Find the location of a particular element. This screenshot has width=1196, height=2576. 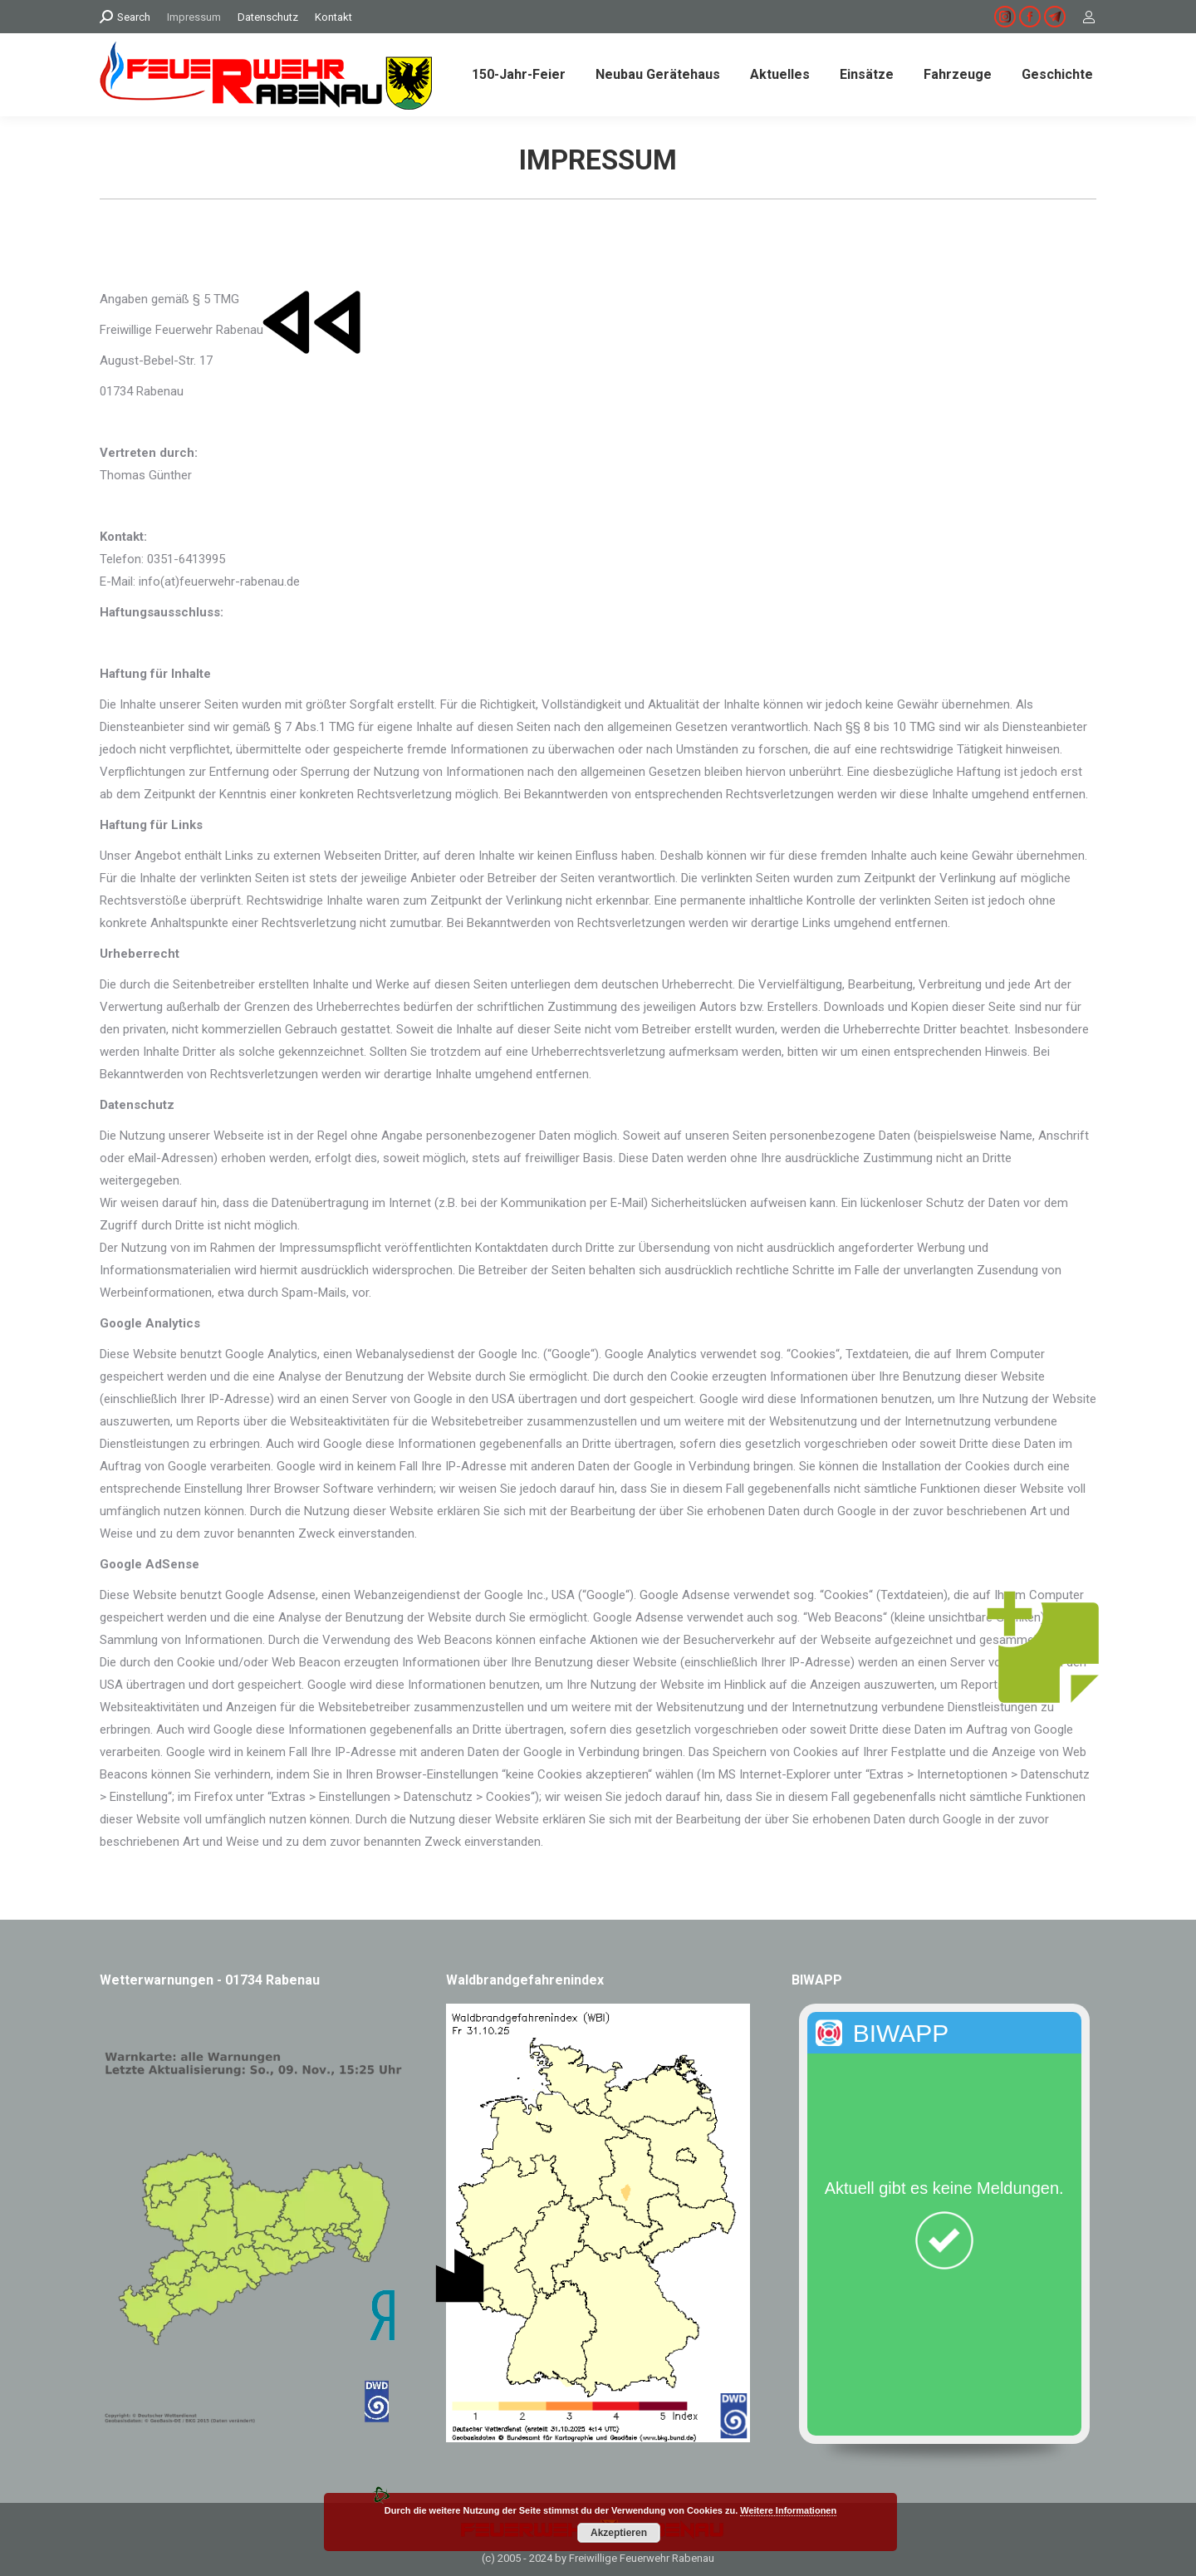

open Yandex services is located at coordinates (382, 2315).